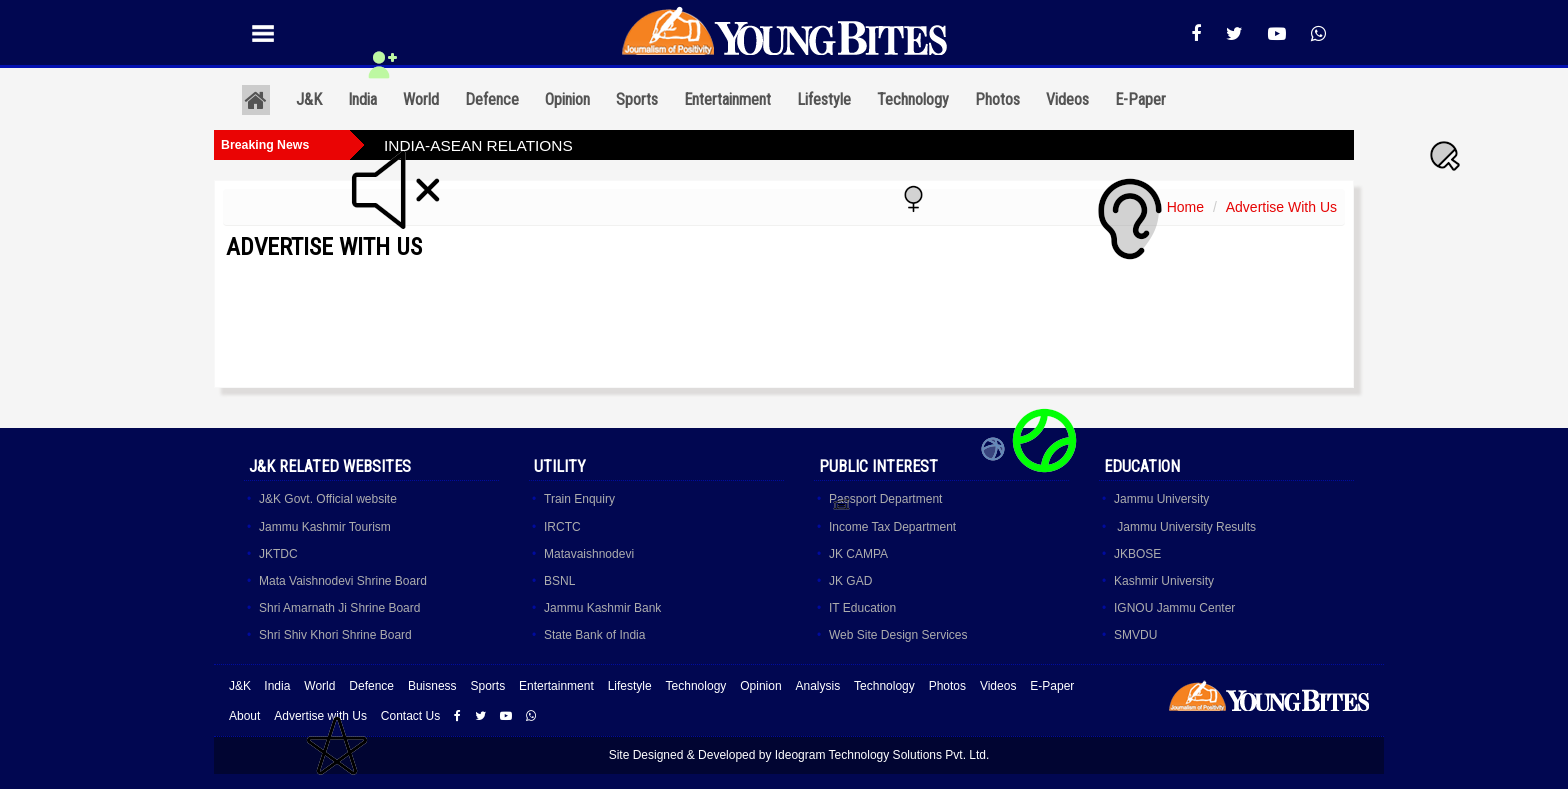  Describe the element at coordinates (993, 449) in the screenshot. I see `access games or entertainment section` at that location.